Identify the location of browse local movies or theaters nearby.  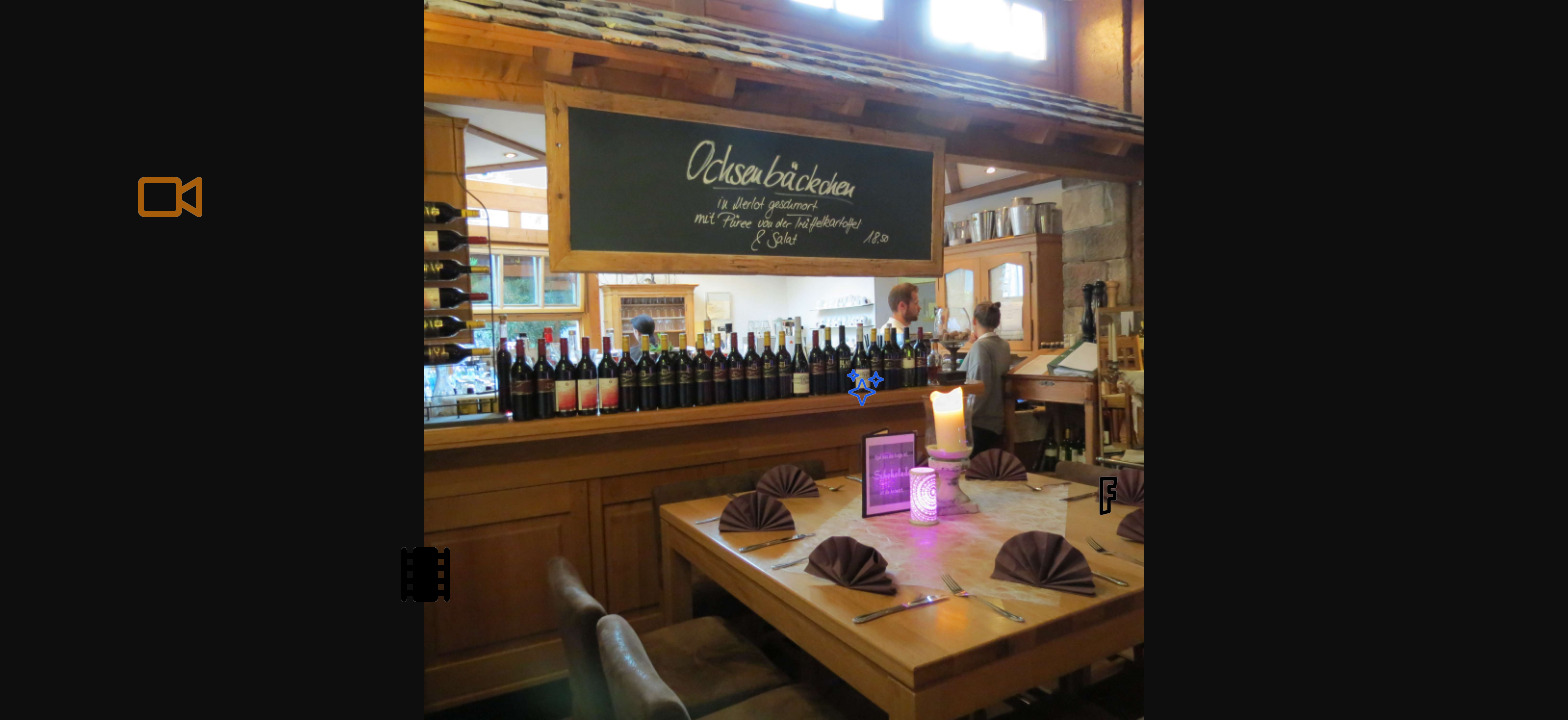
(425, 574).